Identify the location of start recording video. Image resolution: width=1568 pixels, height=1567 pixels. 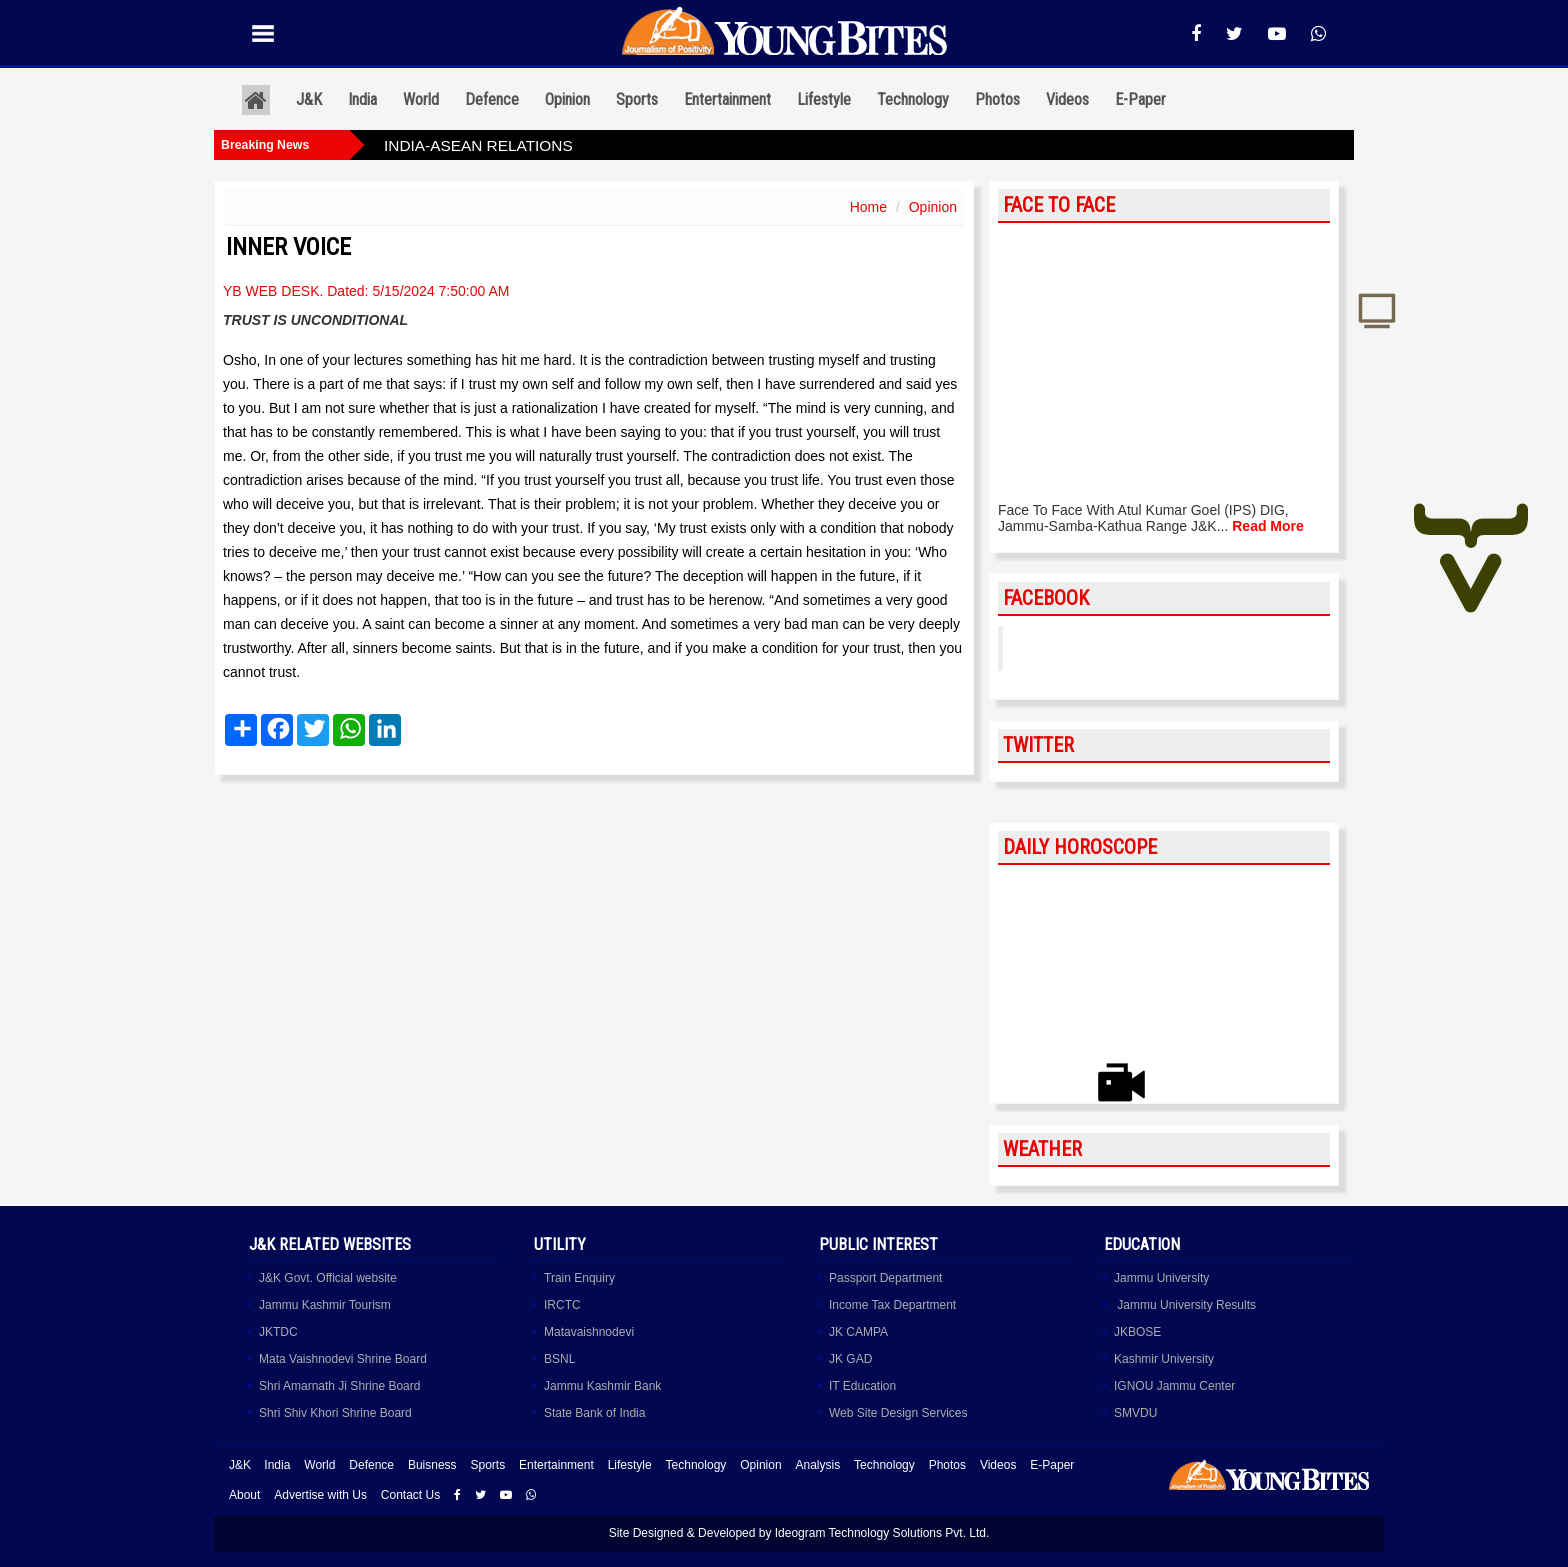
(1121, 1084).